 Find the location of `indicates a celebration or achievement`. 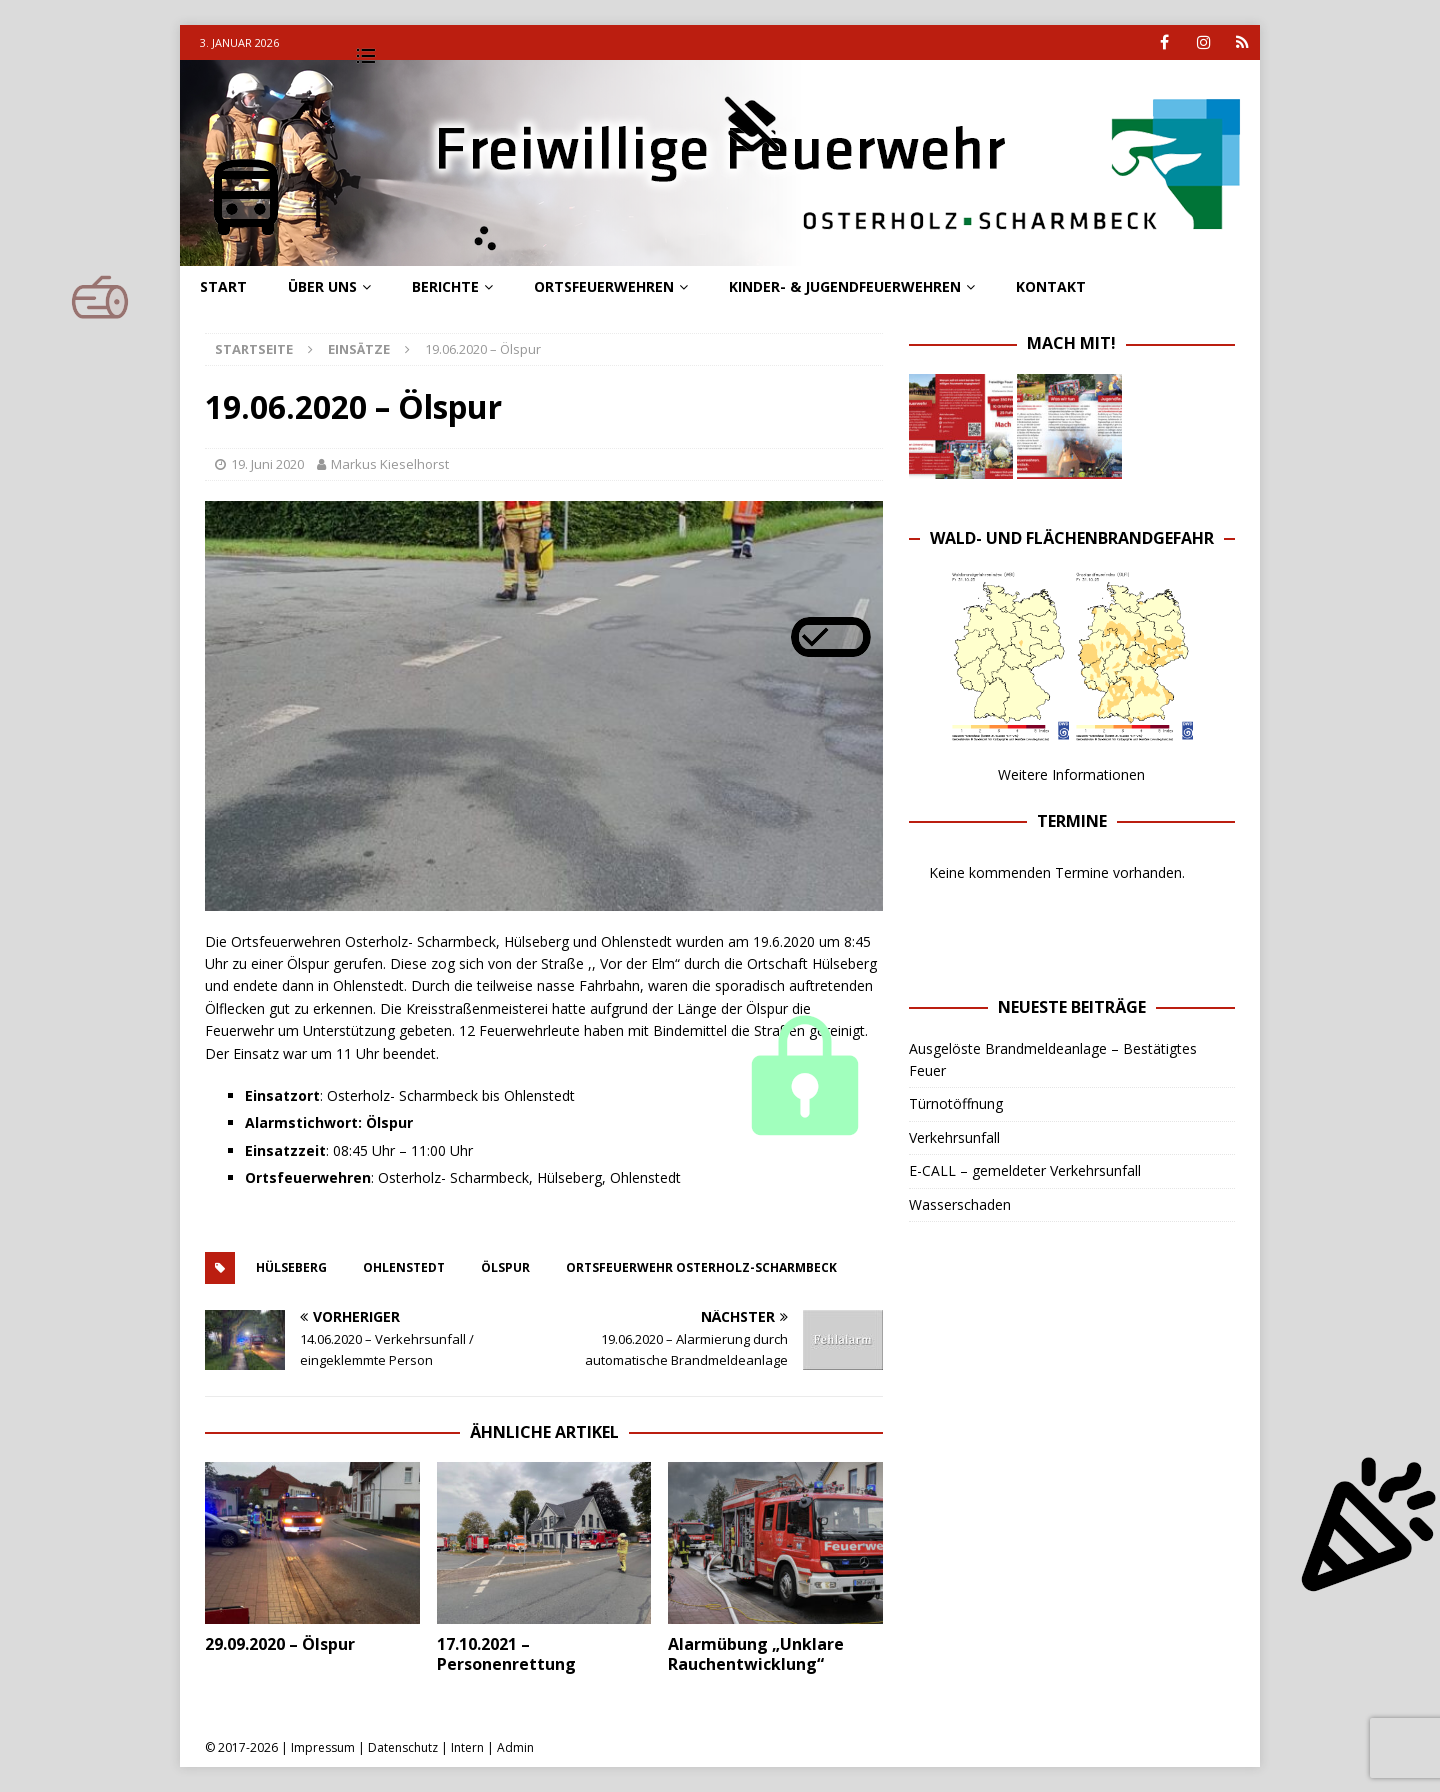

indicates a celebration or achievement is located at coordinates (1361, 1531).